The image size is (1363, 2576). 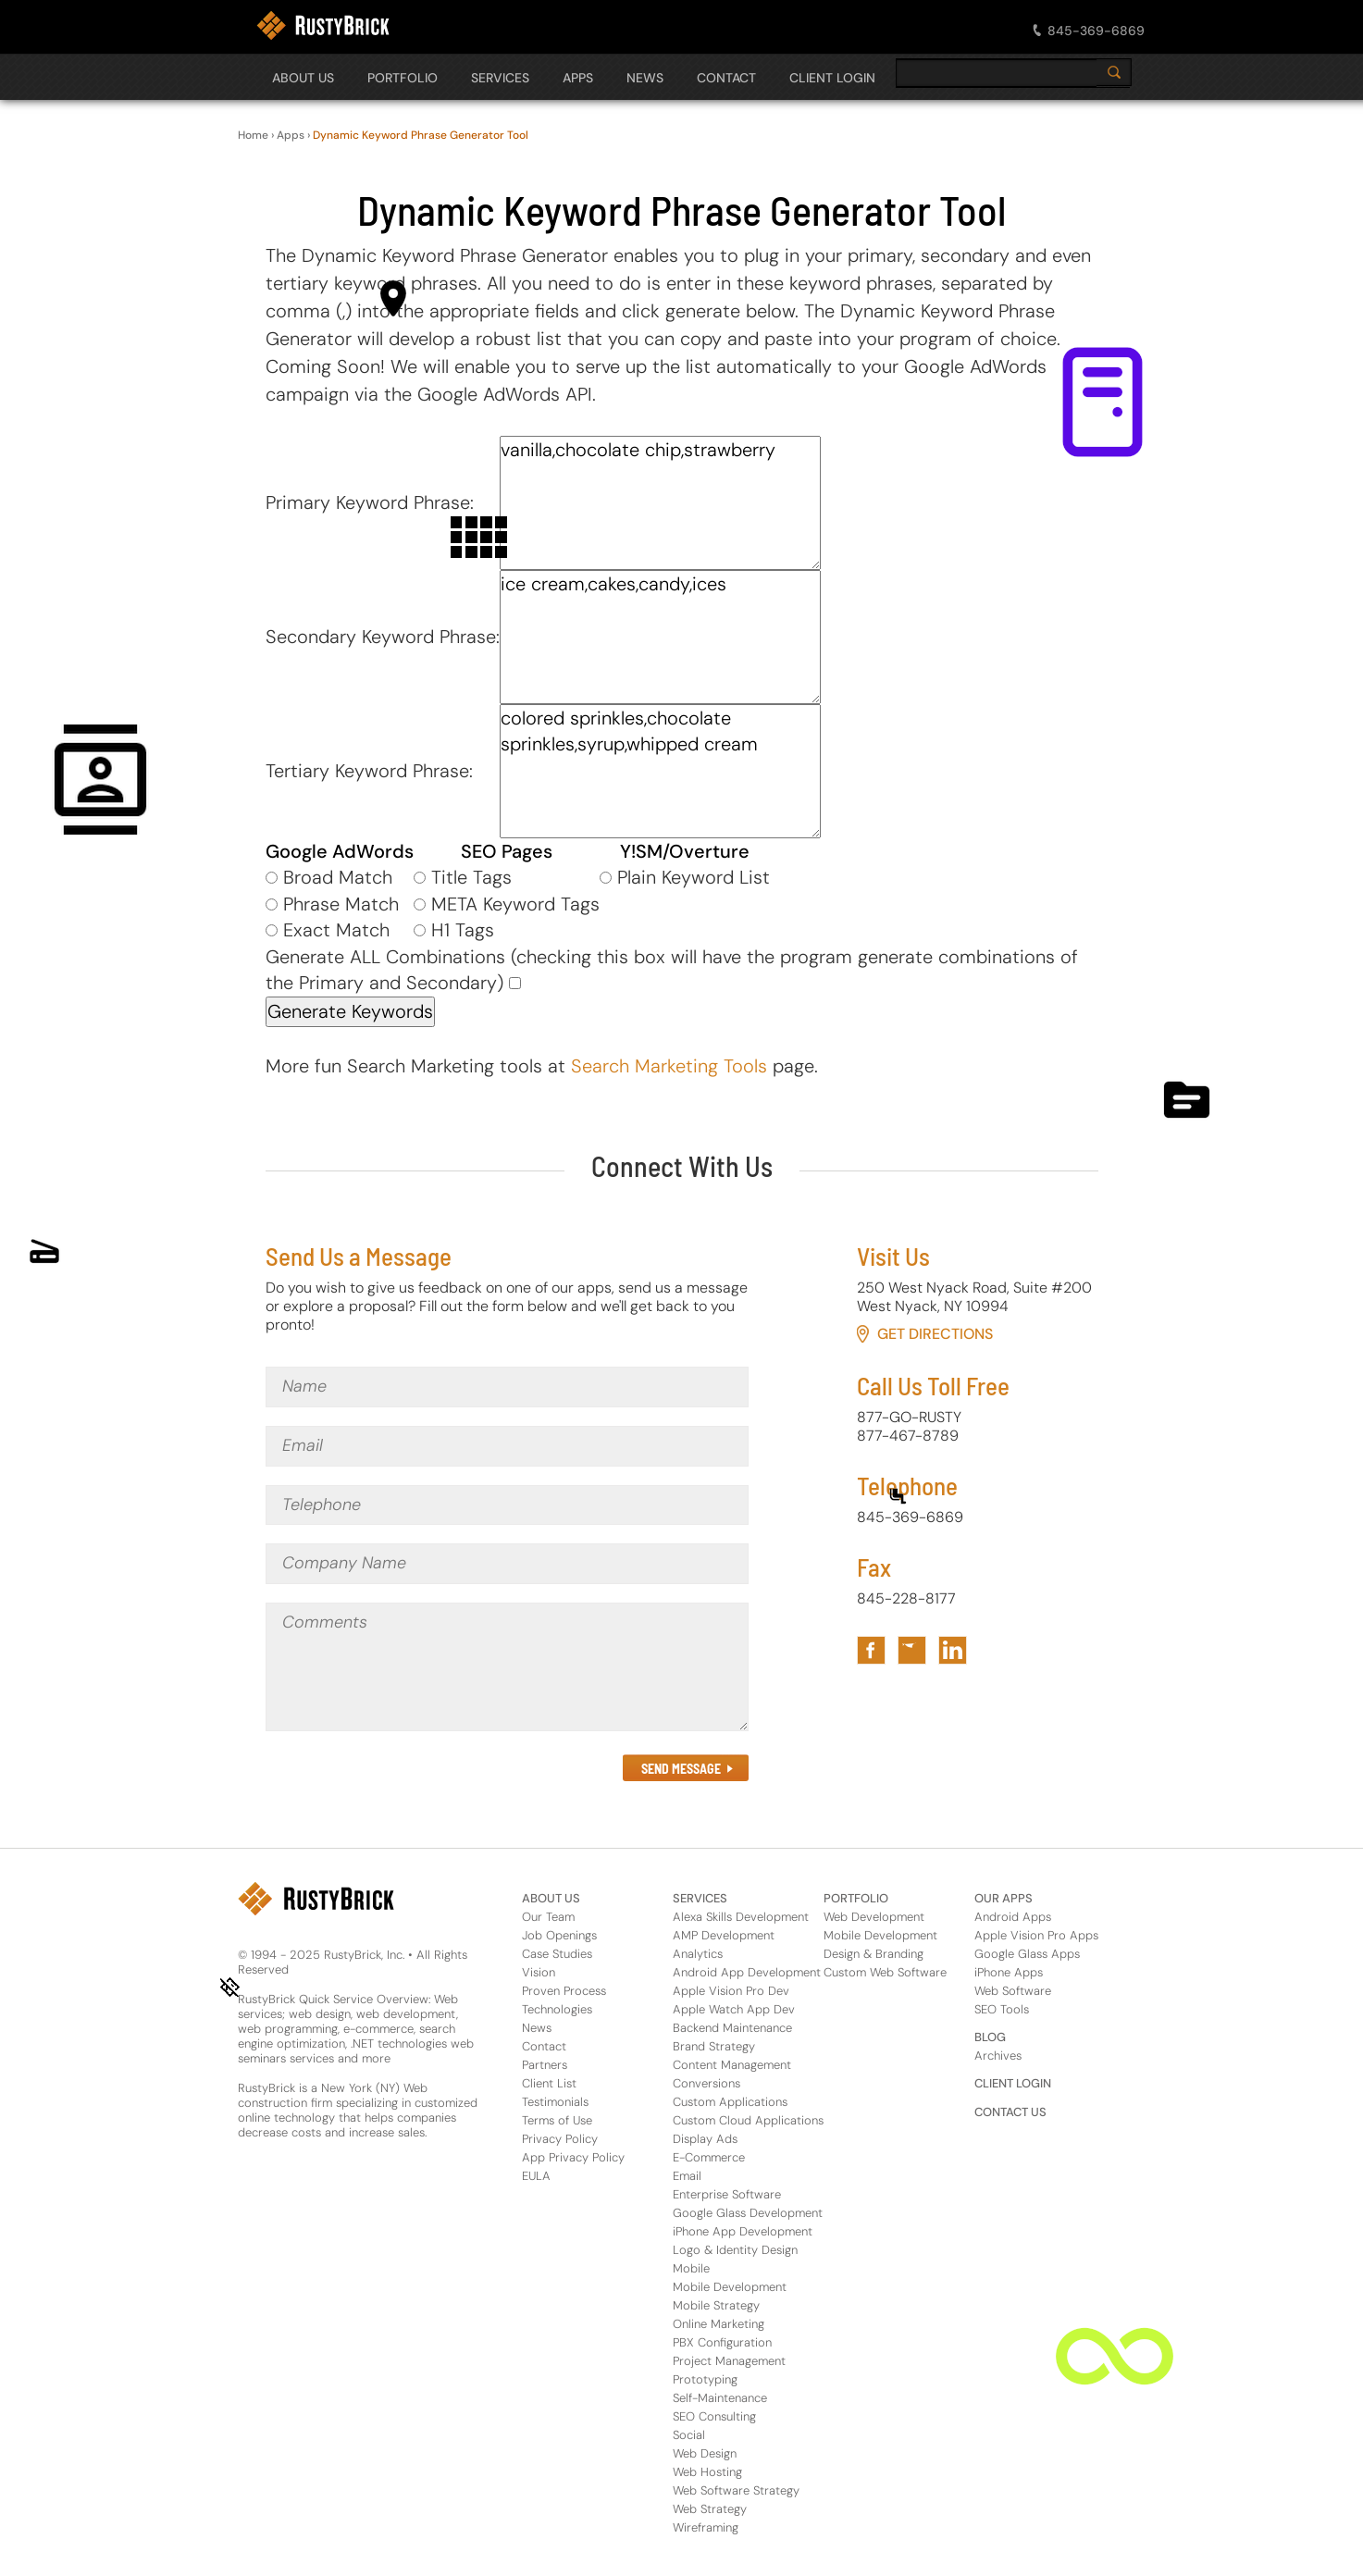 What do you see at coordinates (229, 1987) in the screenshot?
I see `disable navigation or directions` at bounding box center [229, 1987].